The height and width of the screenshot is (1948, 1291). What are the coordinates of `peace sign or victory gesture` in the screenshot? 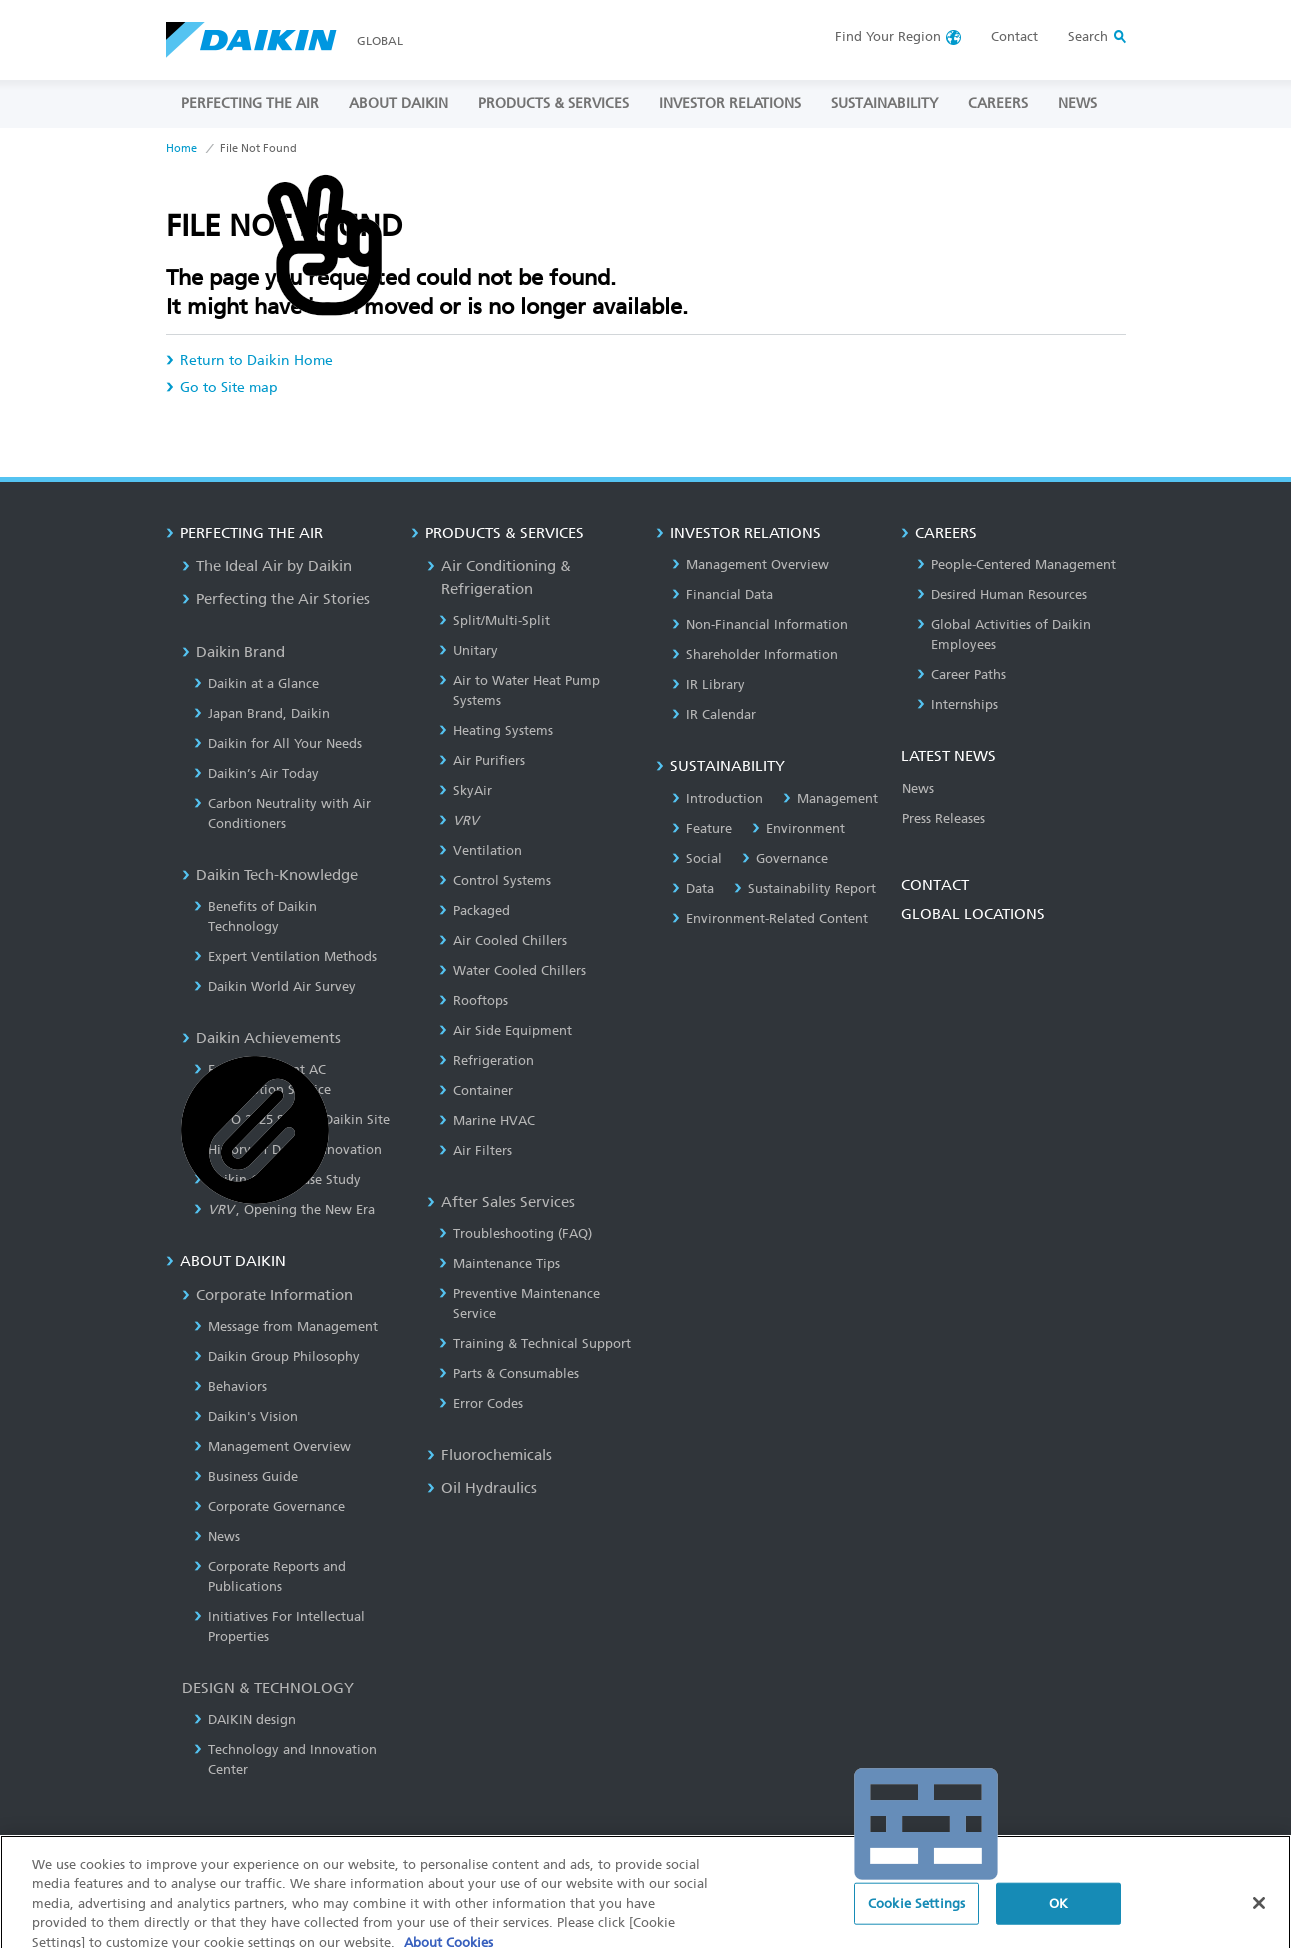 It's located at (329, 245).